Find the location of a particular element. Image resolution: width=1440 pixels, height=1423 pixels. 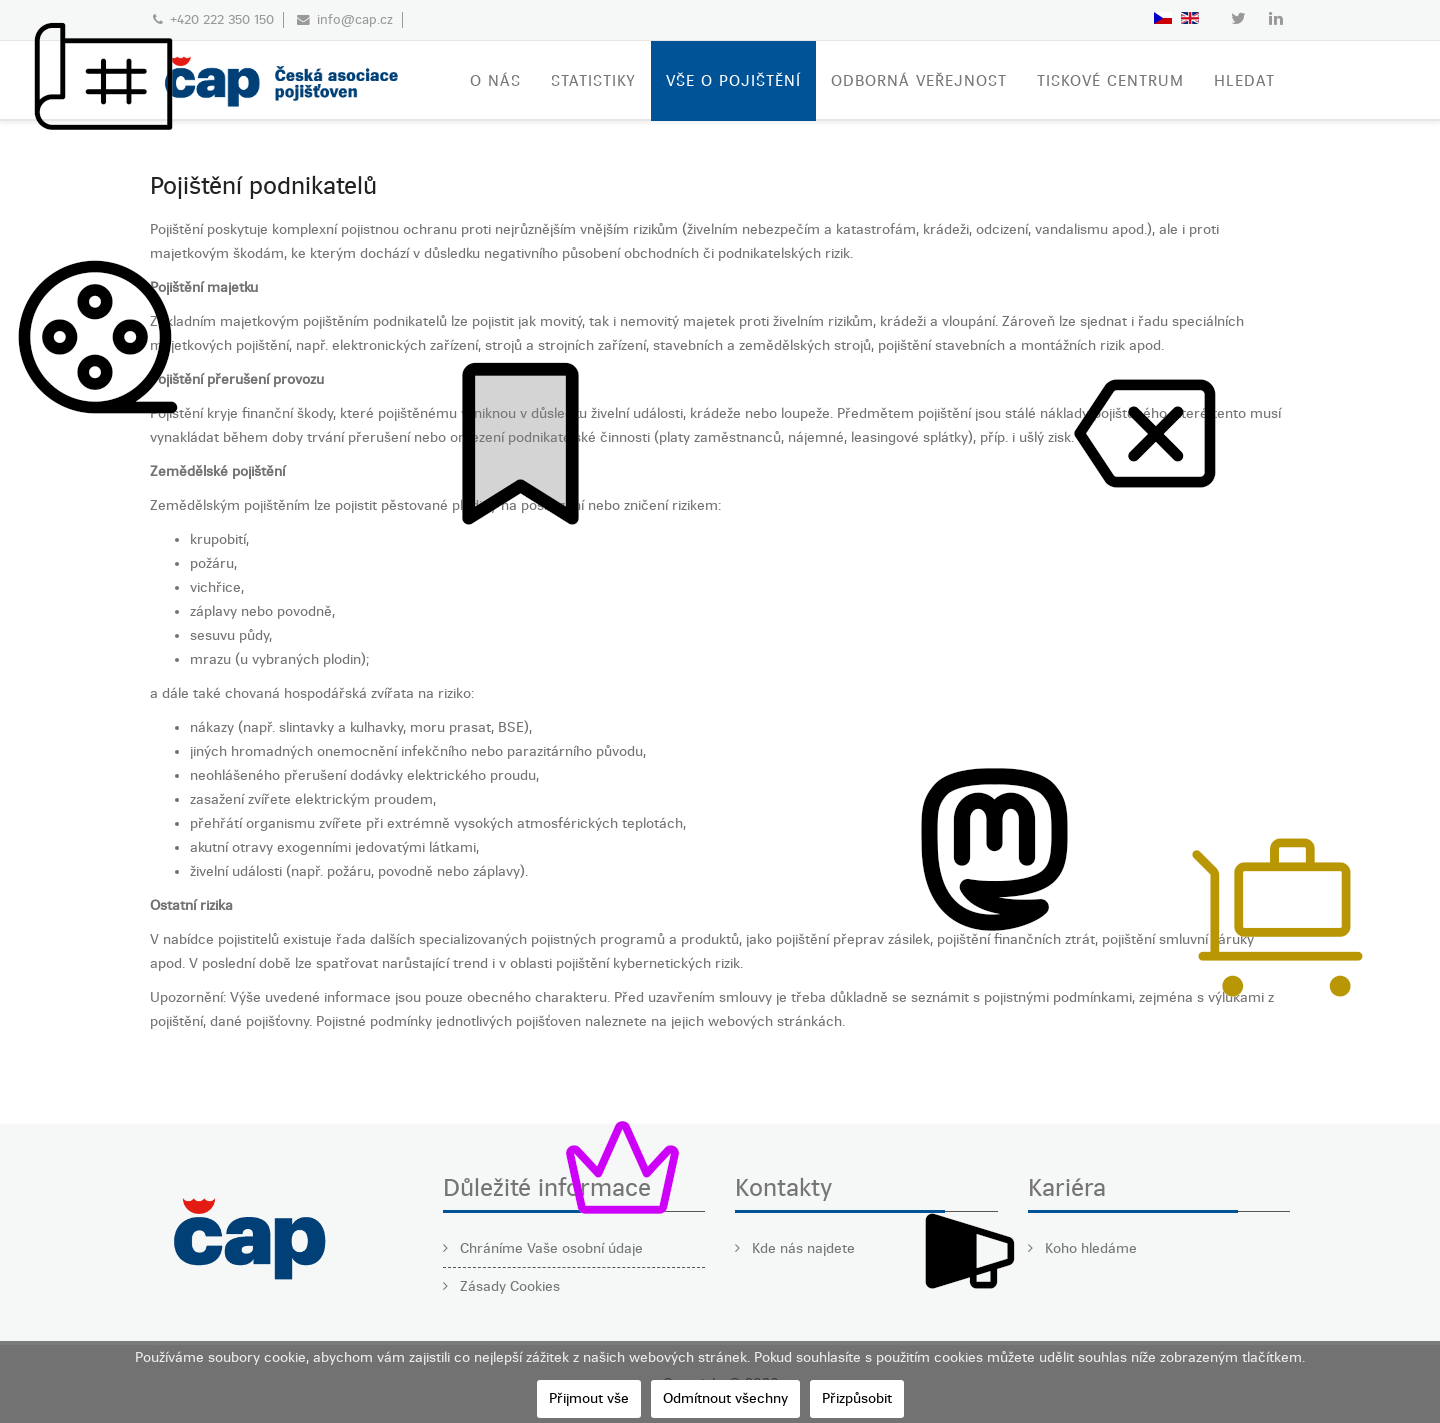

make an announcement or broadcast is located at coordinates (966, 1254).